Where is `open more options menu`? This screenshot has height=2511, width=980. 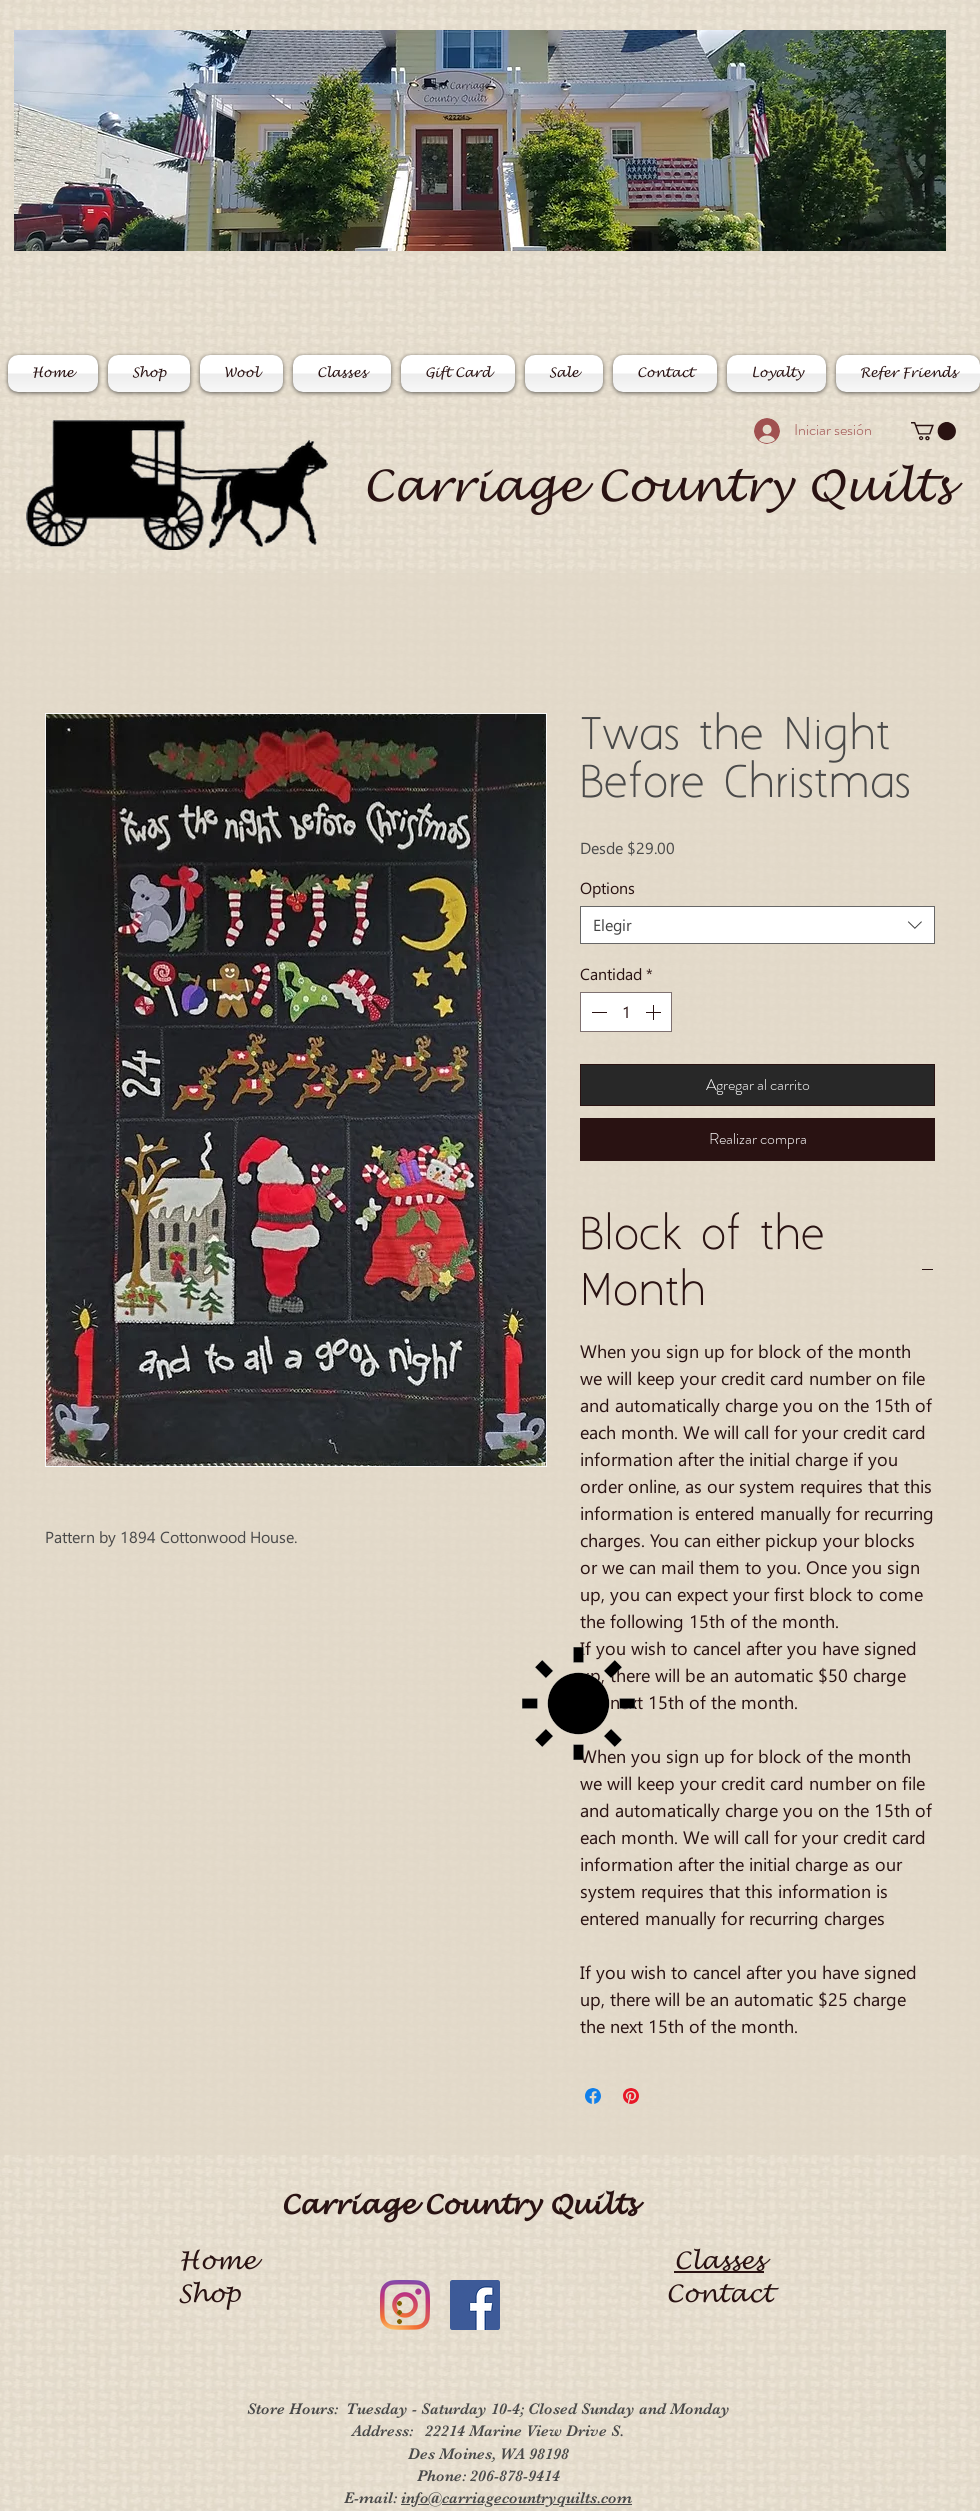
open more options menu is located at coordinates (399, 2312).